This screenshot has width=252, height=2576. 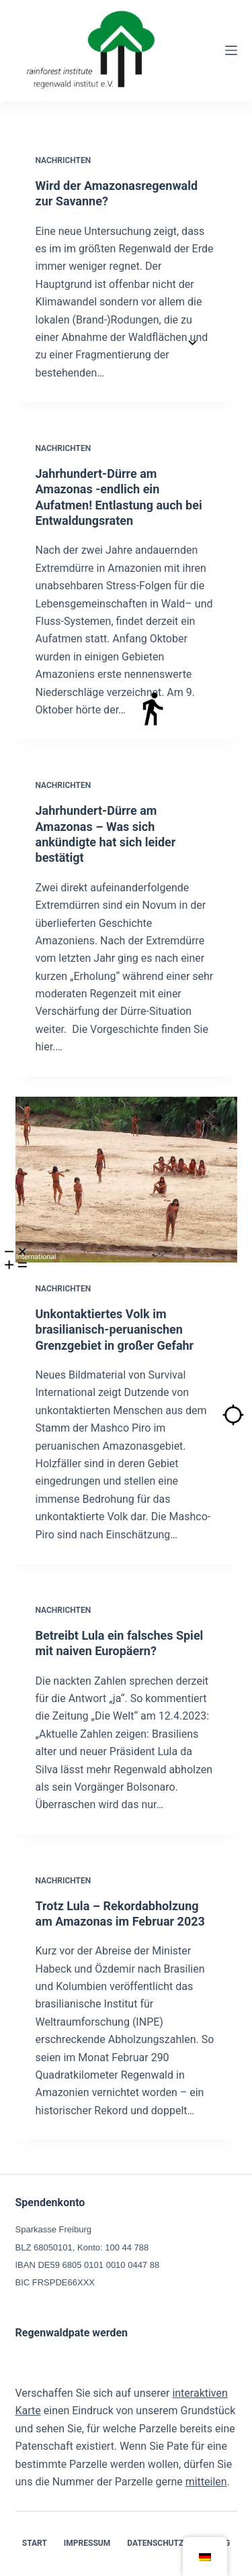 What do you see at coordinates (15, 1258) in the screenshot?
I see `open calculator or math tools` at bounding box center [15, 1258].